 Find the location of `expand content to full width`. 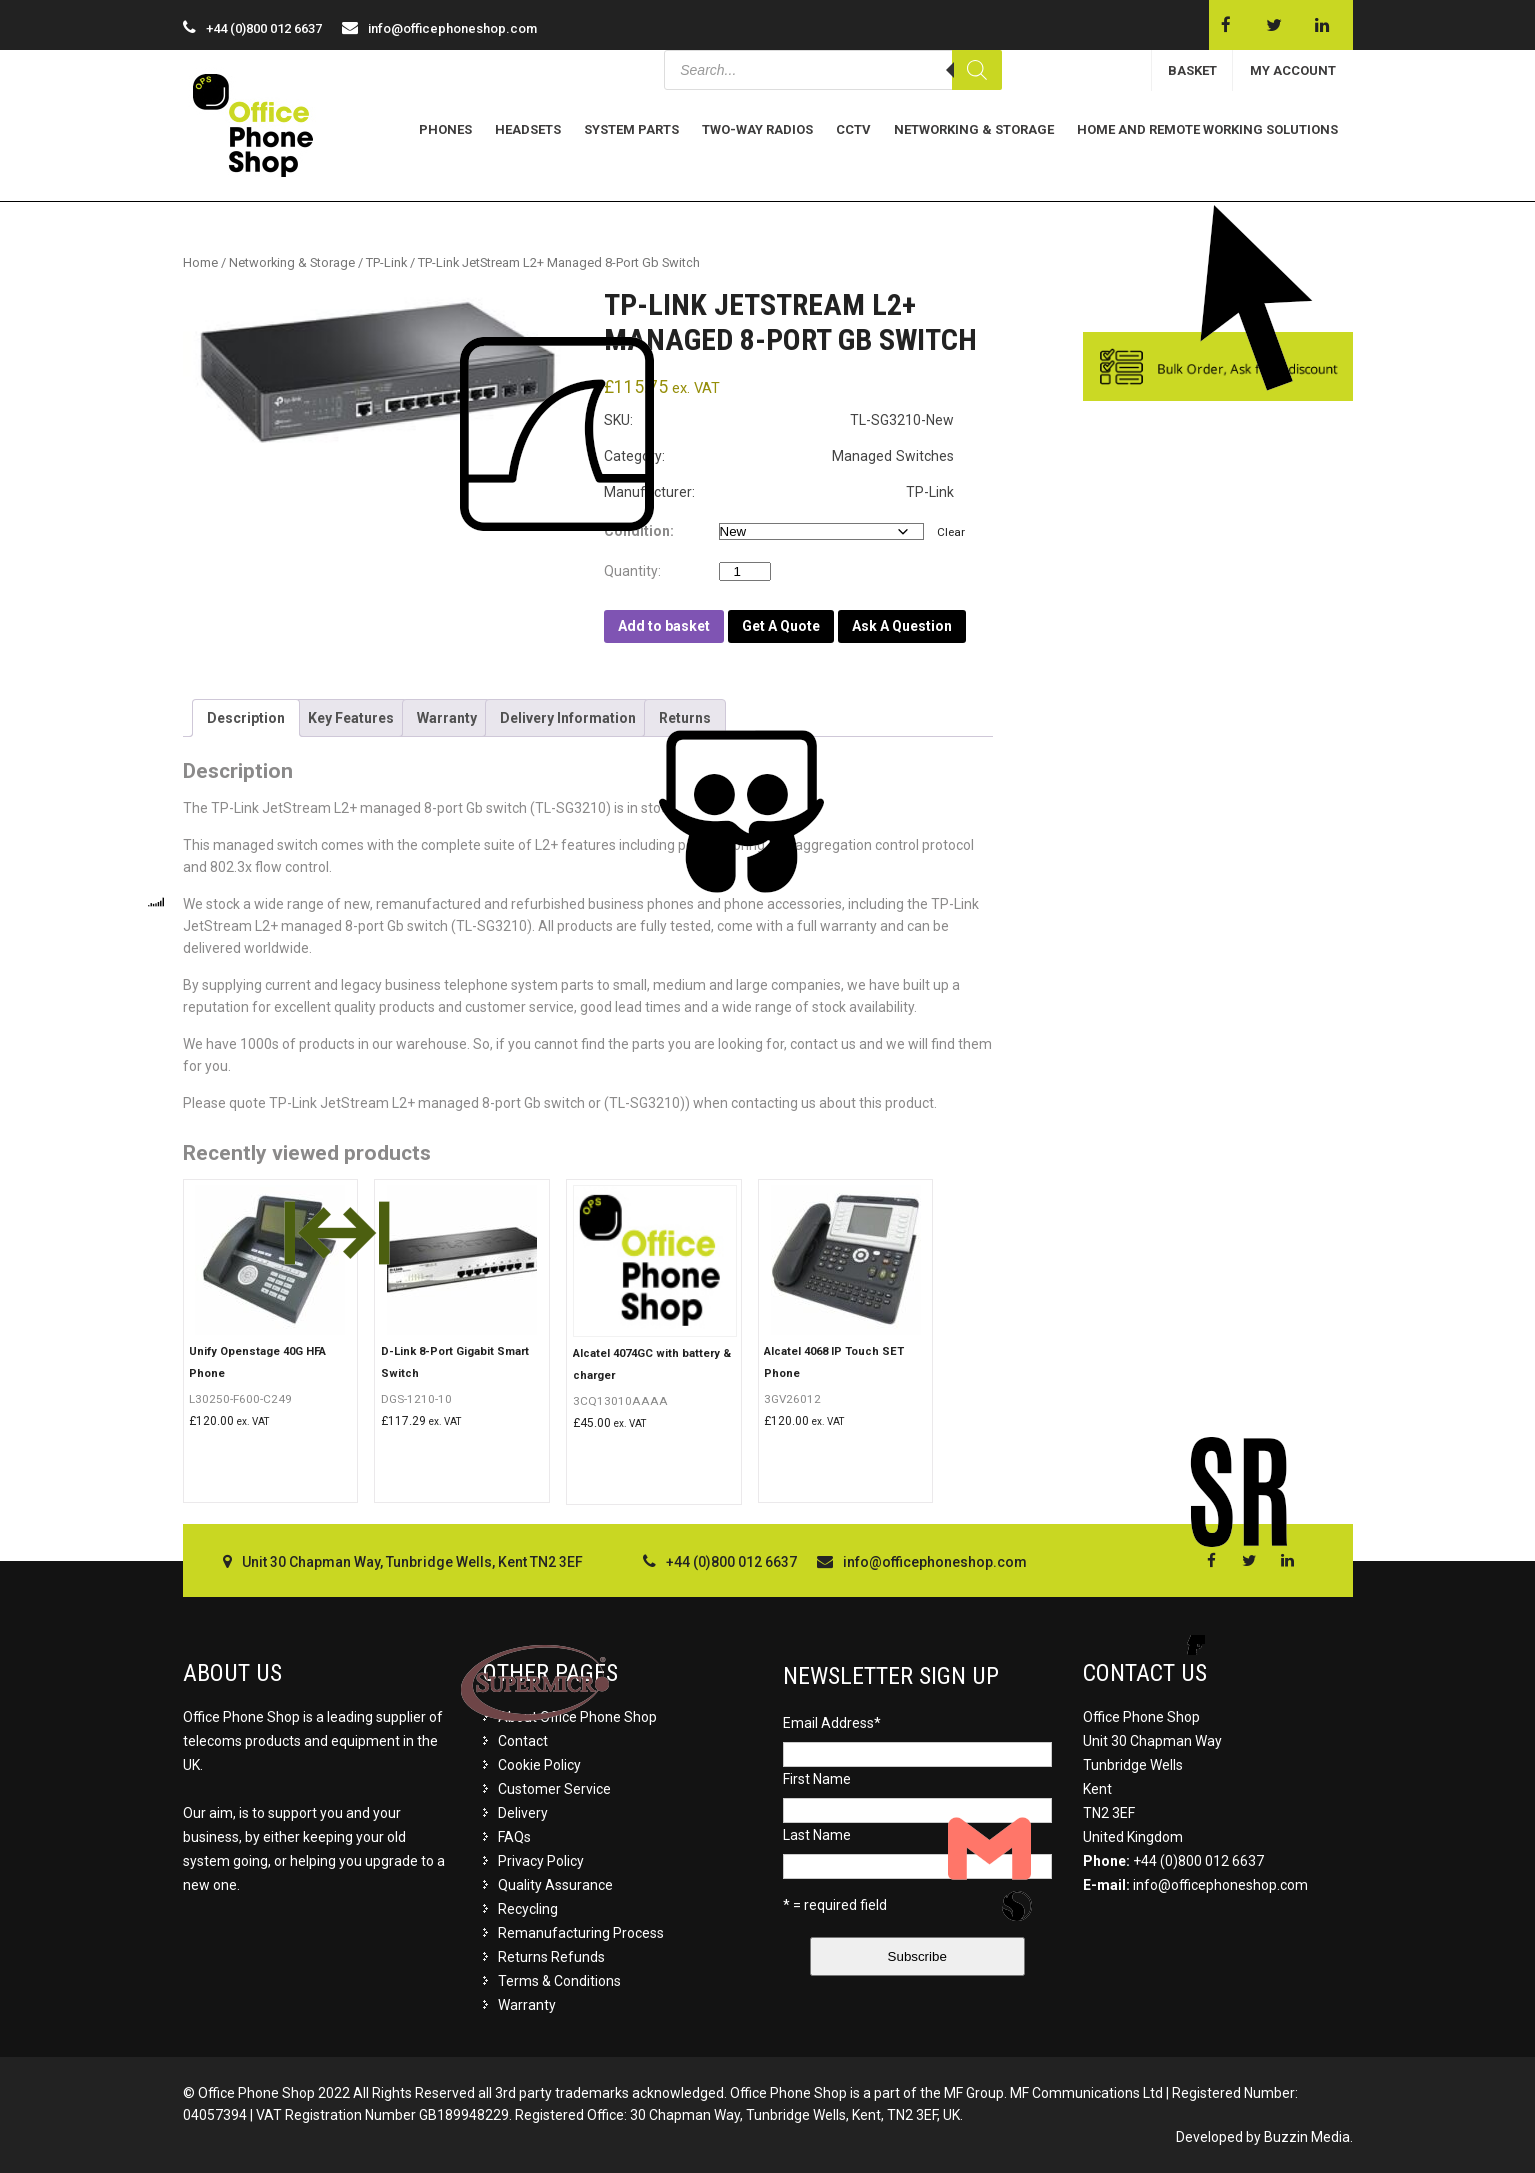

expand content to full width is located at coordinates (337, 1233).